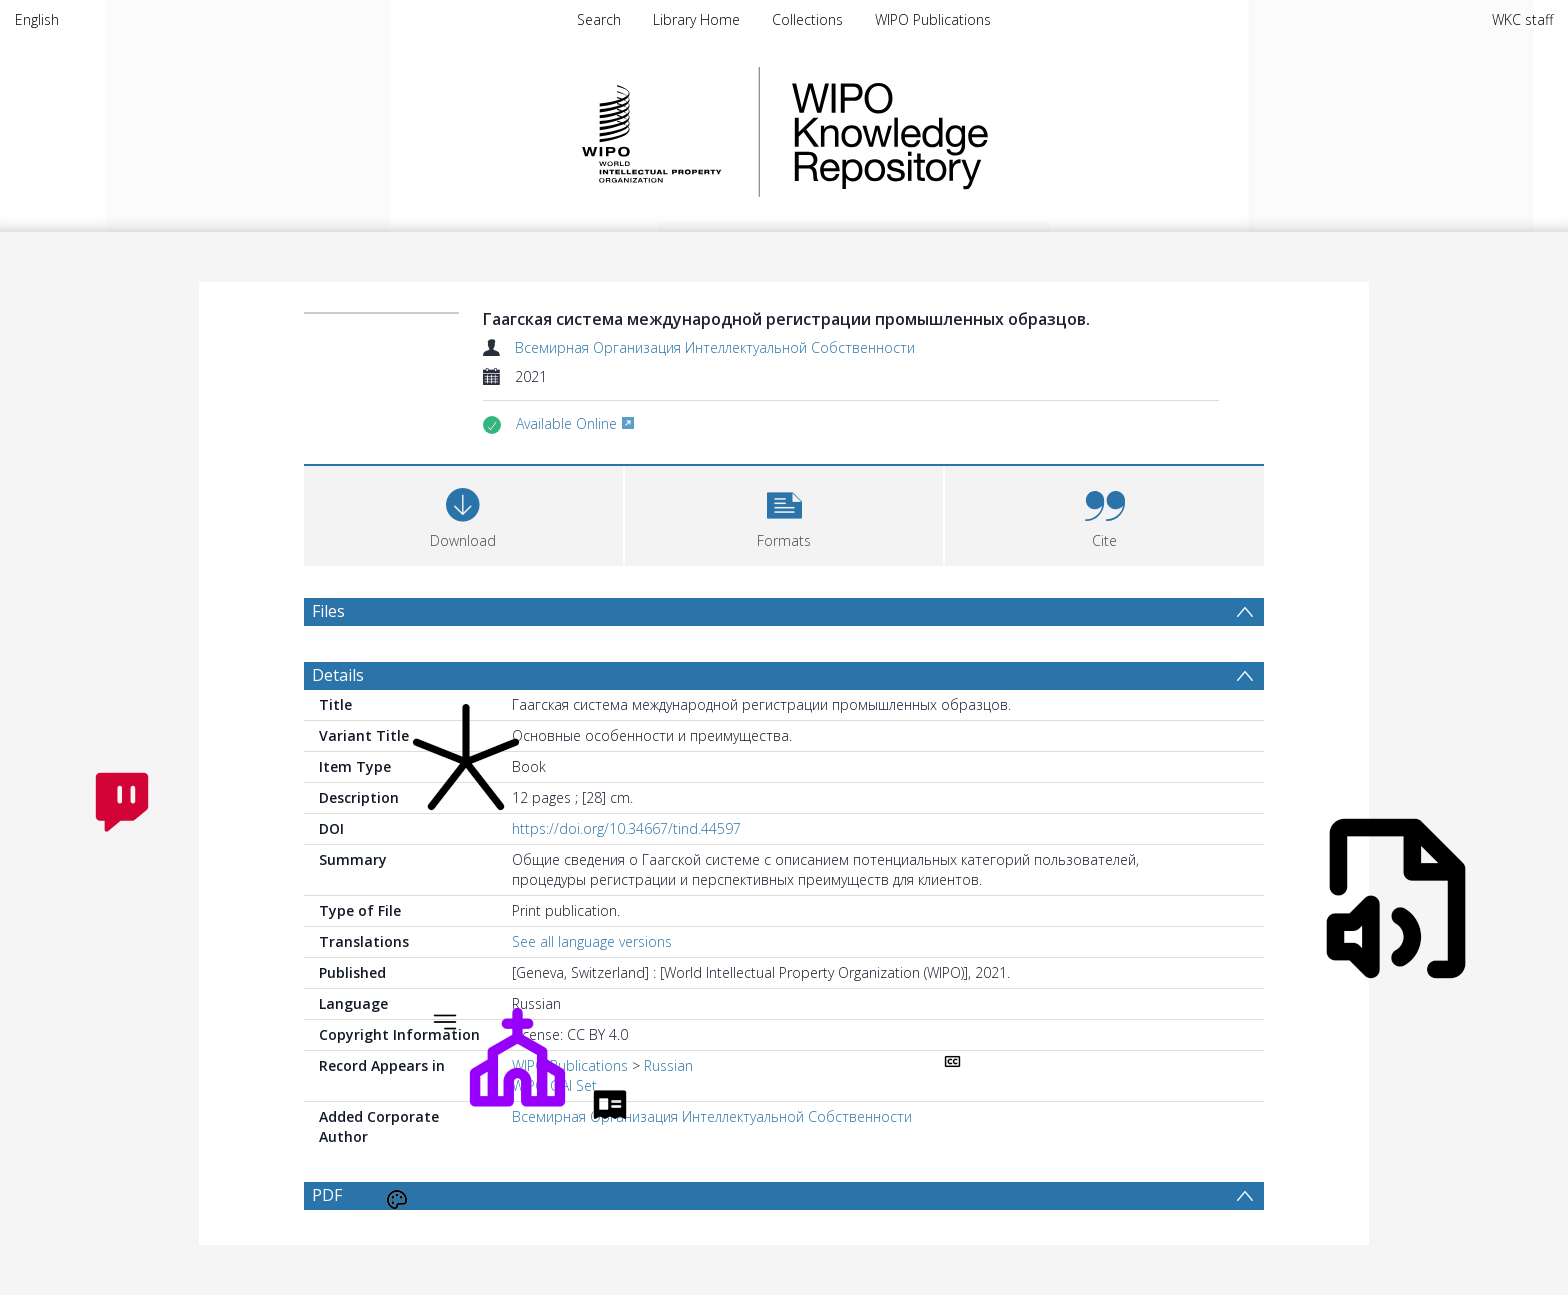  I want to click on view nearby churches or places of worship, so click(517, 1062).